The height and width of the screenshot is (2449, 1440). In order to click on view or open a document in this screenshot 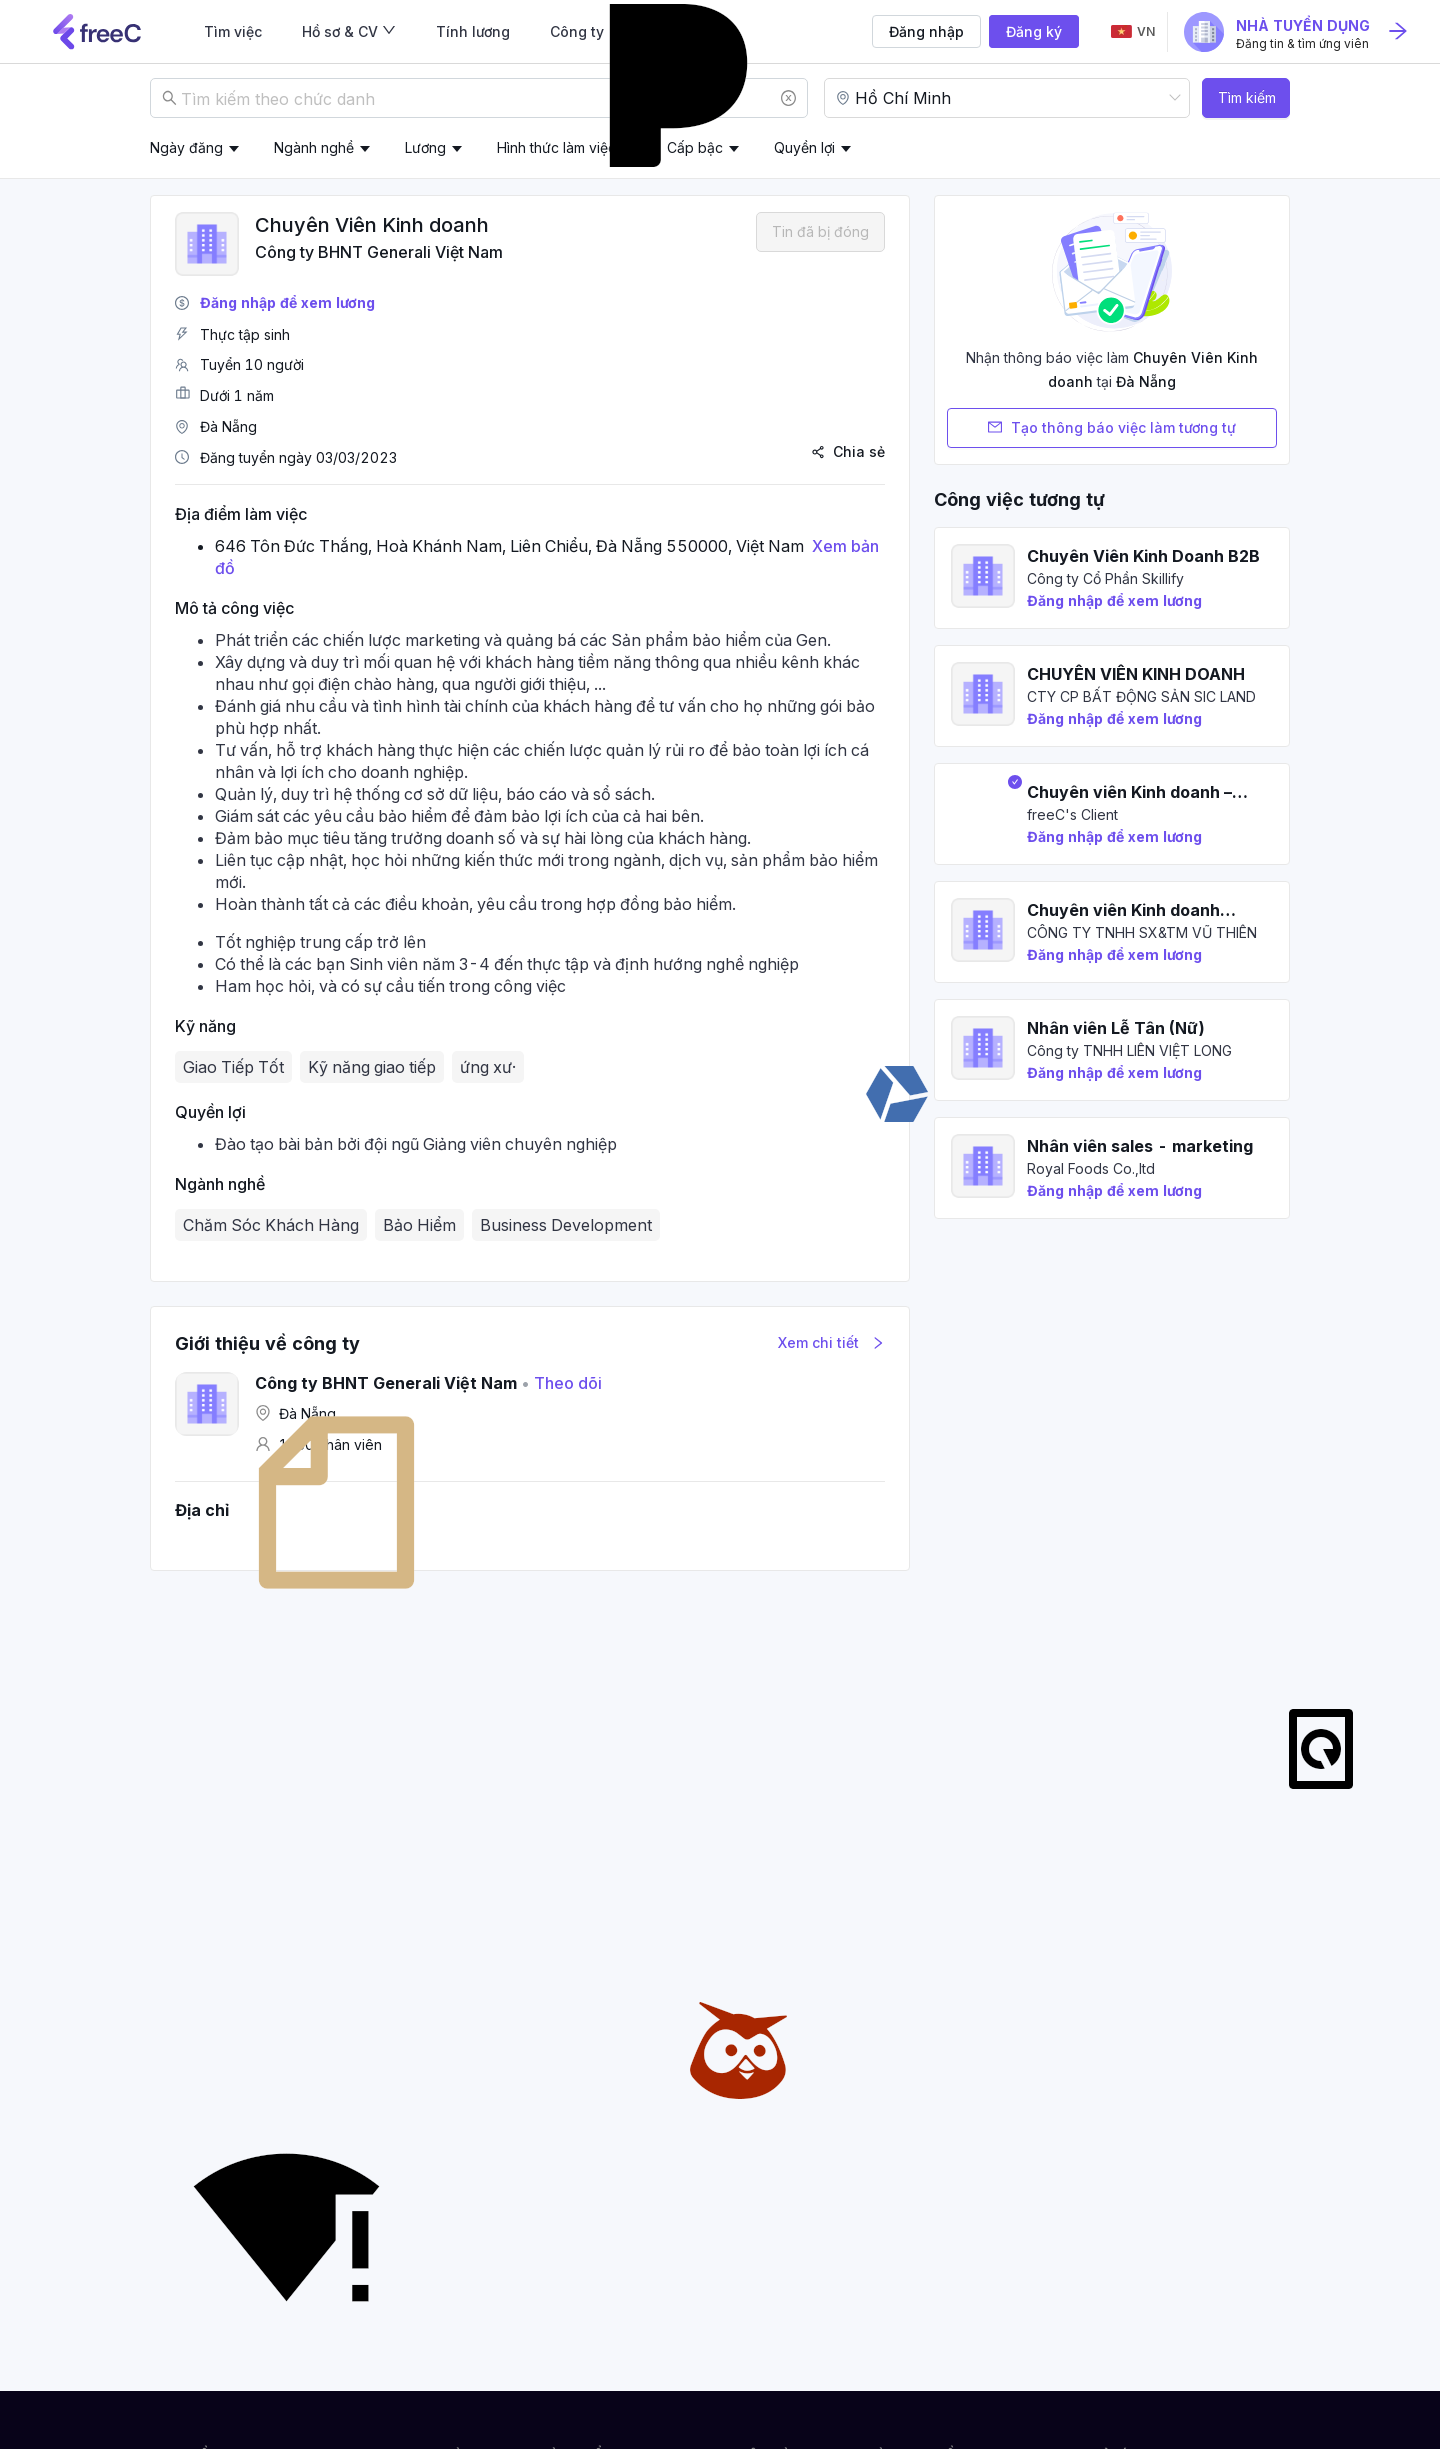, I will do `click(336, 1502)`.